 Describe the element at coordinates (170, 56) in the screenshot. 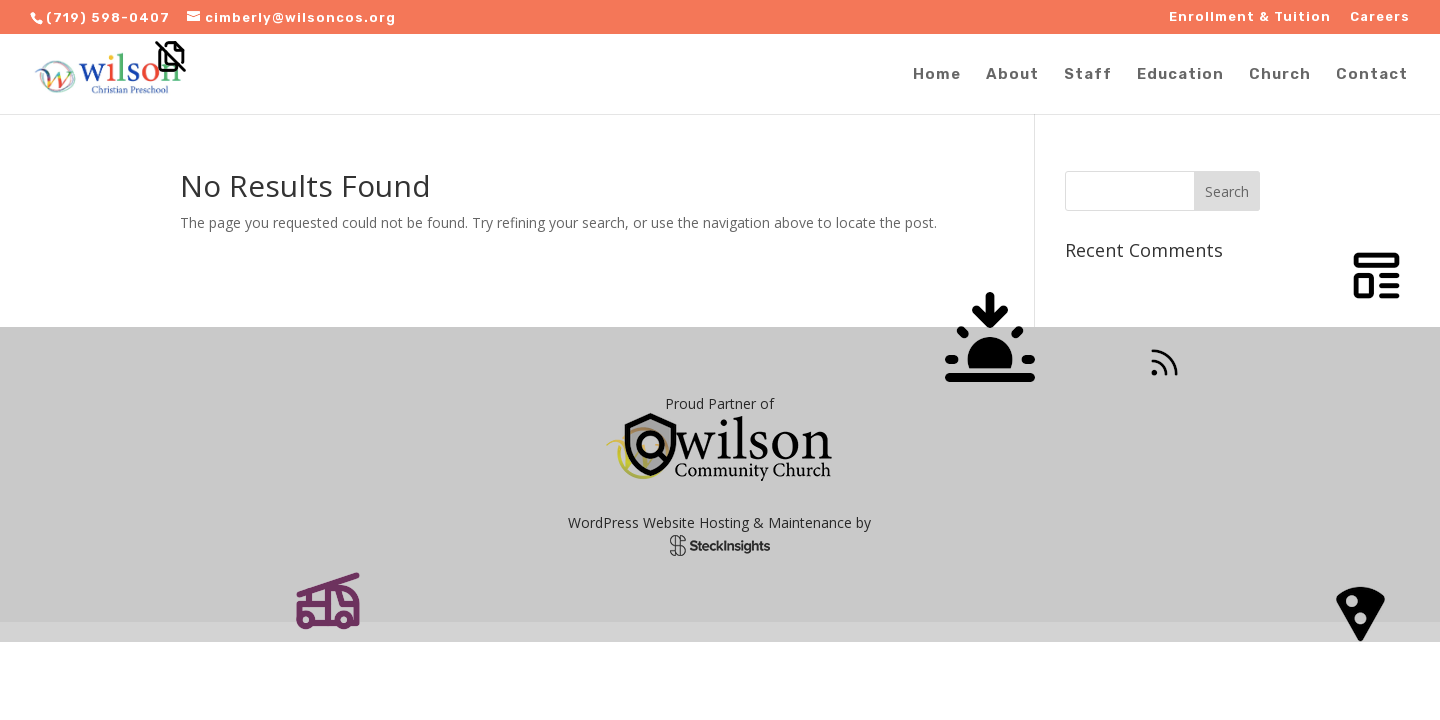

I see `files are unavailable or inaccessible` at that location.